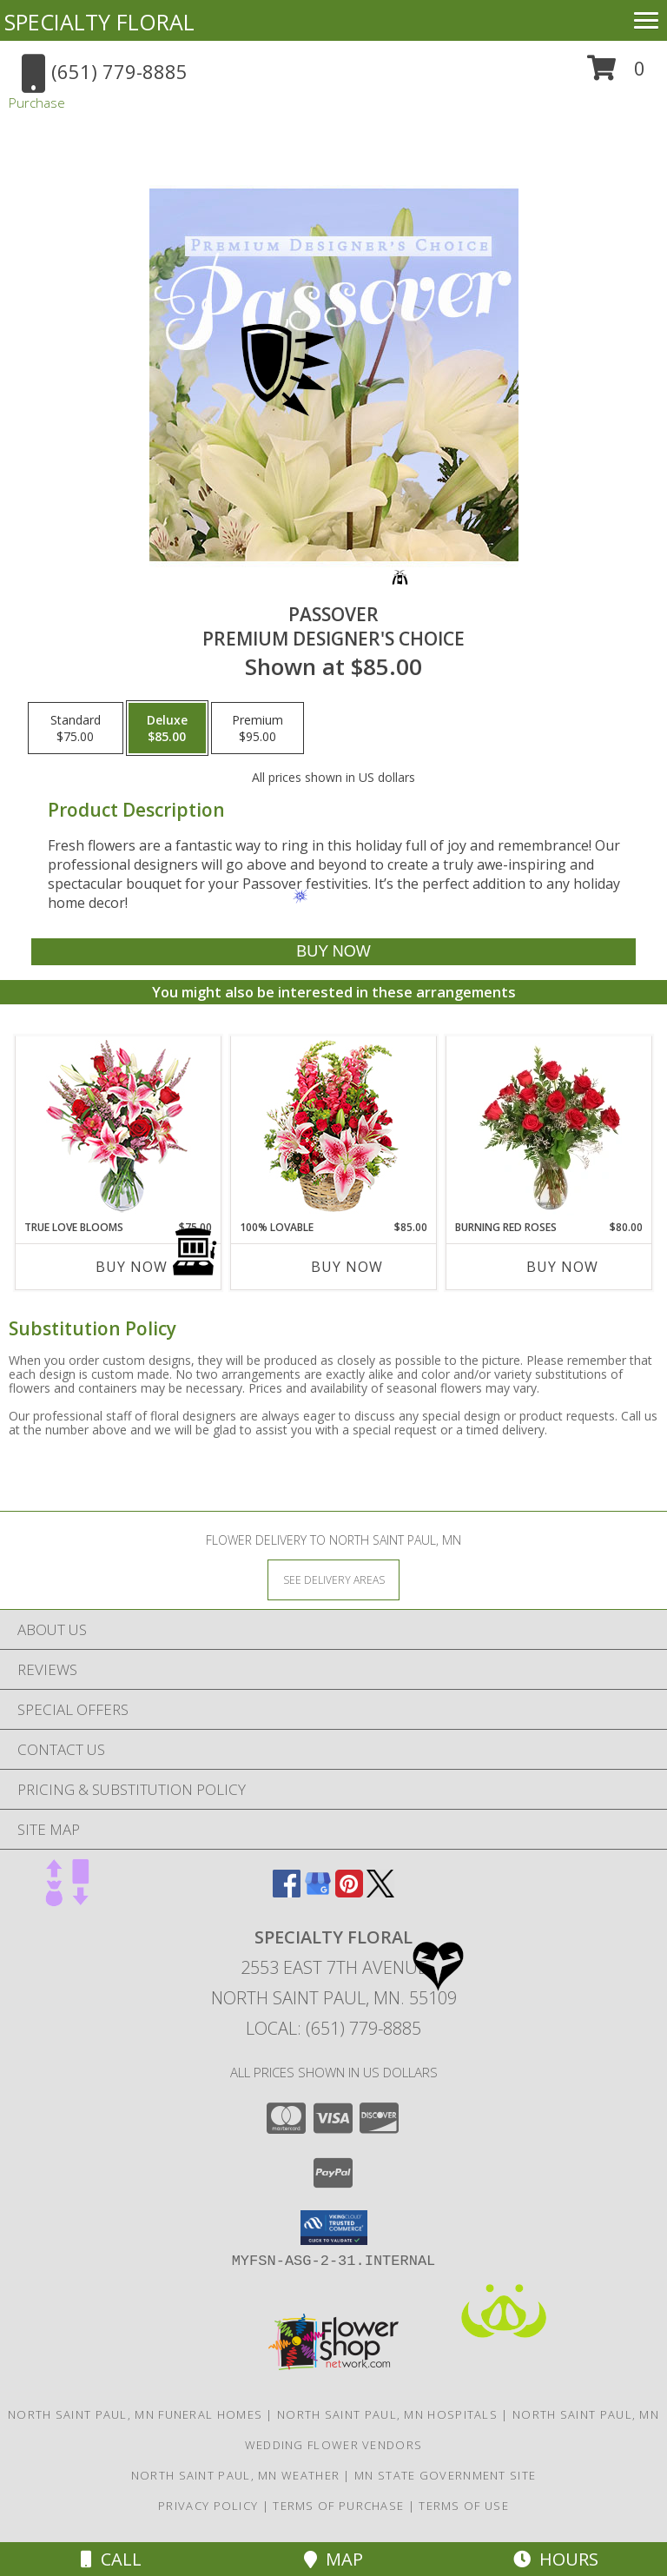 Image resolution: width=667 pixels, height=2576 pixels. What do you see at coordinates (504, 2308) in the screenshot?
I see `select boar or wild pig character class` at bounding box center [504, 2308].